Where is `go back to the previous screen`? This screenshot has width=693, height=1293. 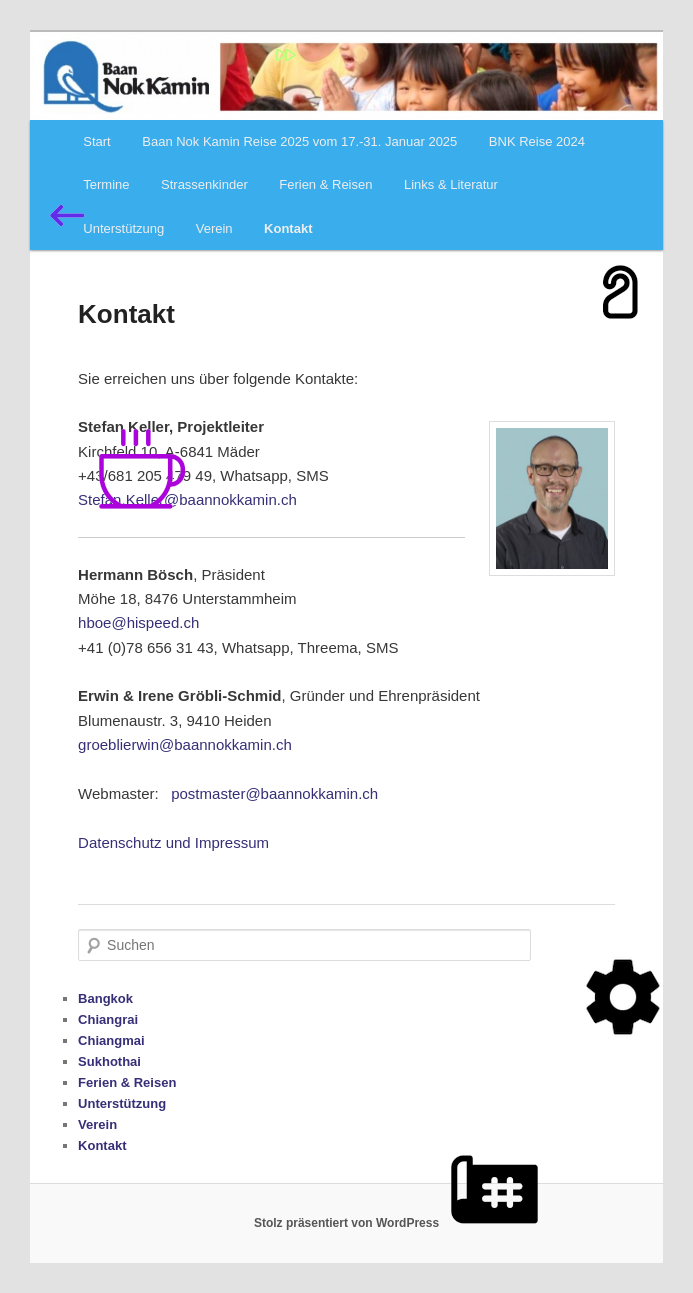
go back to the previous screen is located at coordinates (67, 215).